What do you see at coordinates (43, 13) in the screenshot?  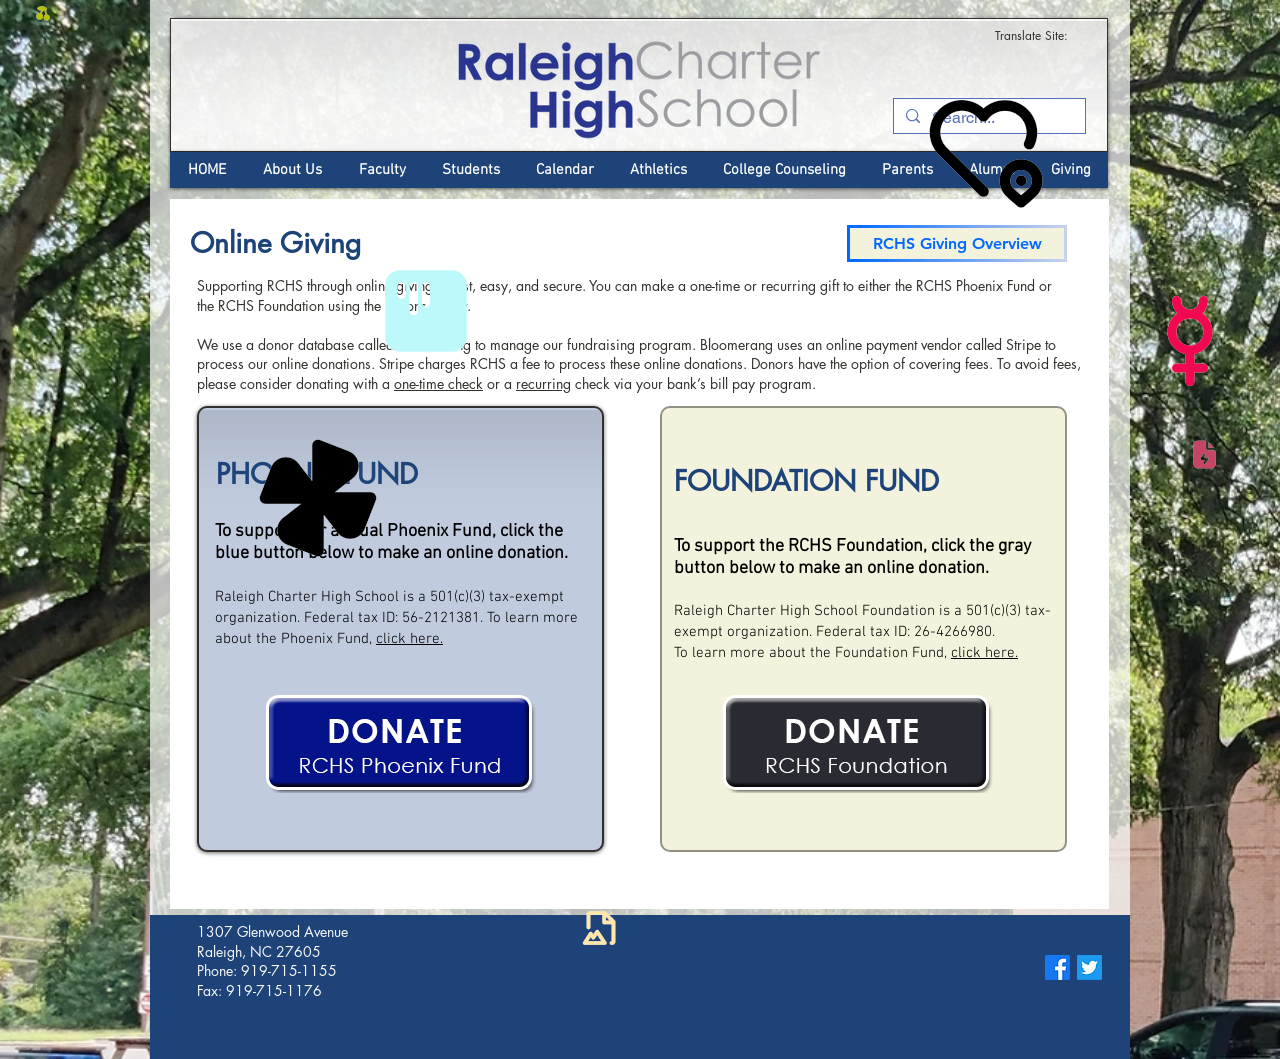 I see `indicates fruit or food category` at bounding box center [43, 13].